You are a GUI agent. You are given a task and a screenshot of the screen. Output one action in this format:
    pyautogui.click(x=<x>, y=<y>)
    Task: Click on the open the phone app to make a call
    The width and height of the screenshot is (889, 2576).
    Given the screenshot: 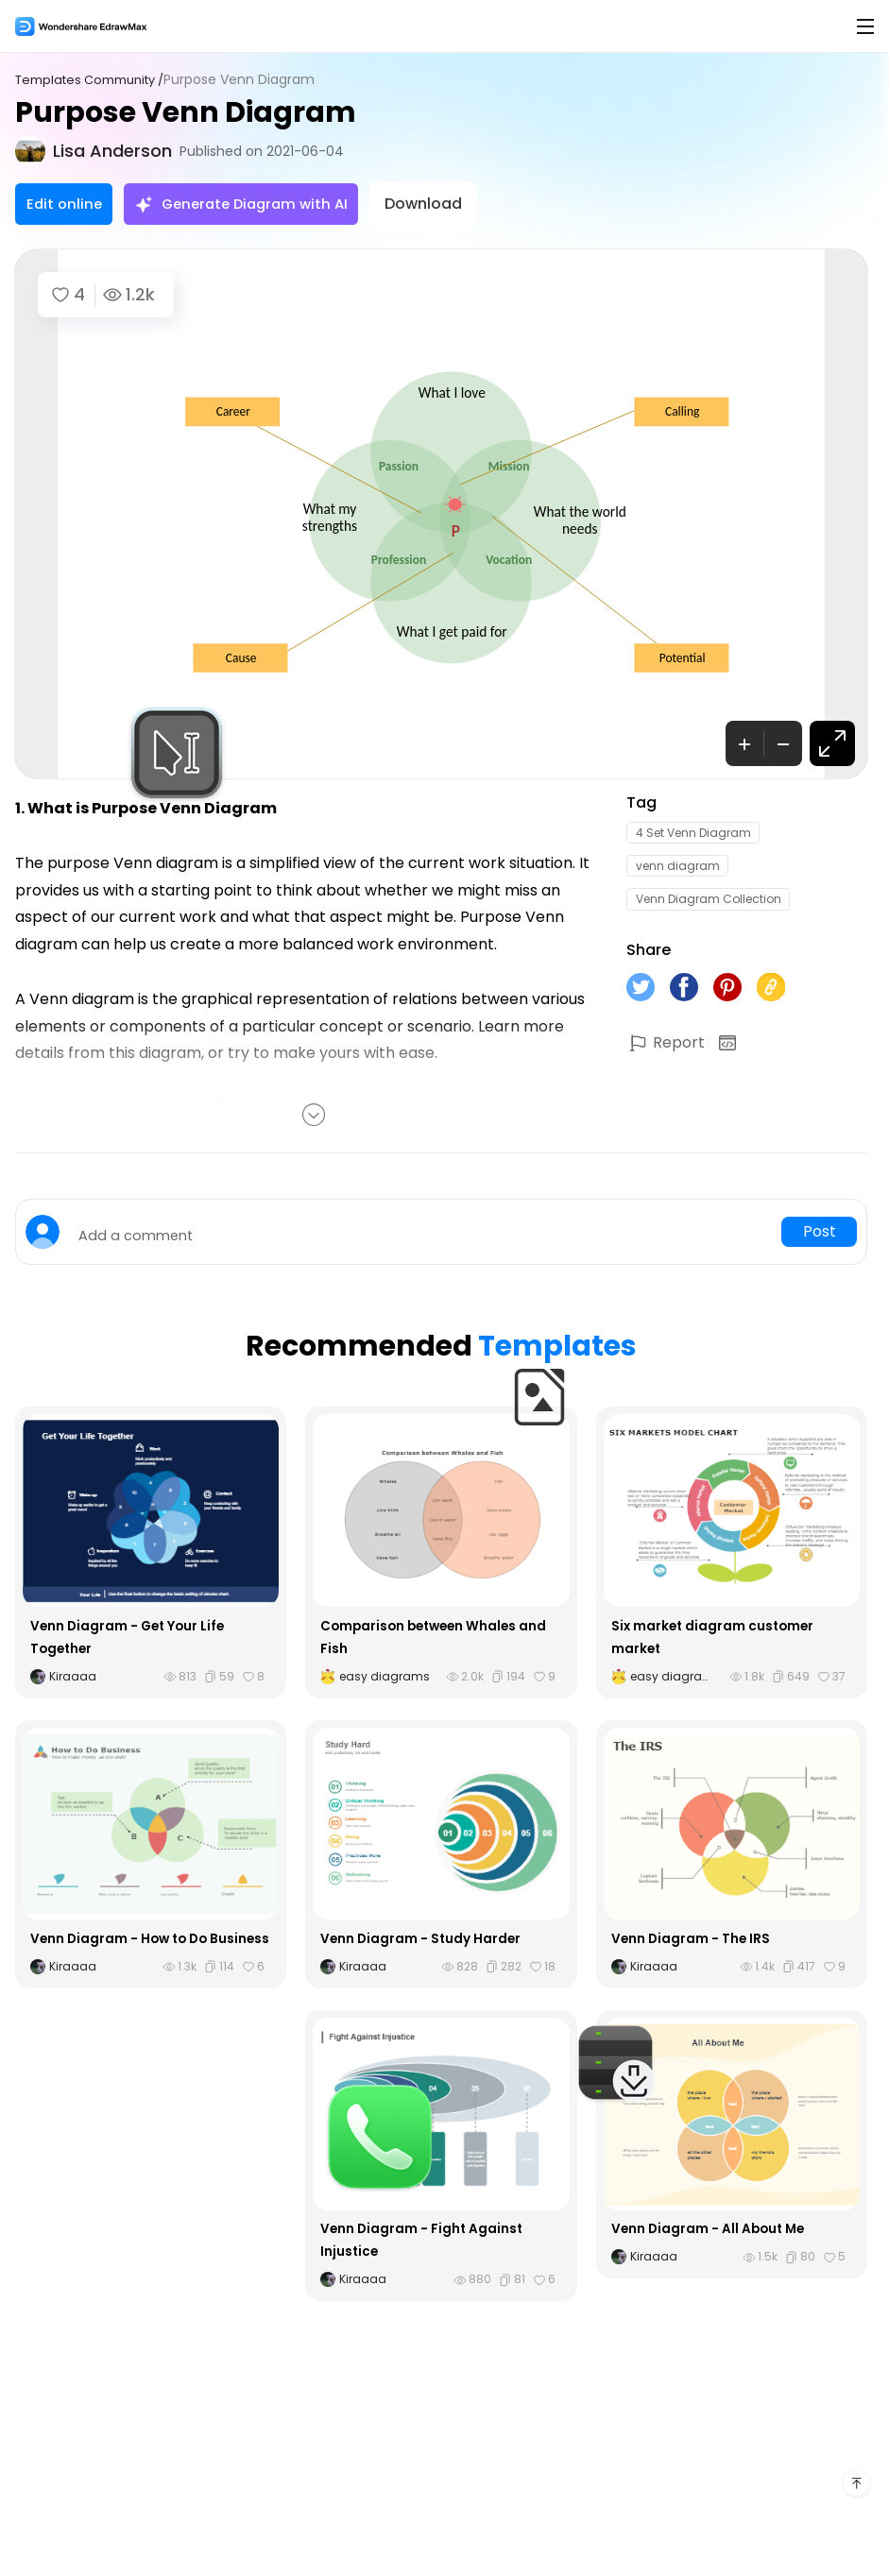 What is the action you would take?
    pyautogui.click(x=380, y=2137)
    